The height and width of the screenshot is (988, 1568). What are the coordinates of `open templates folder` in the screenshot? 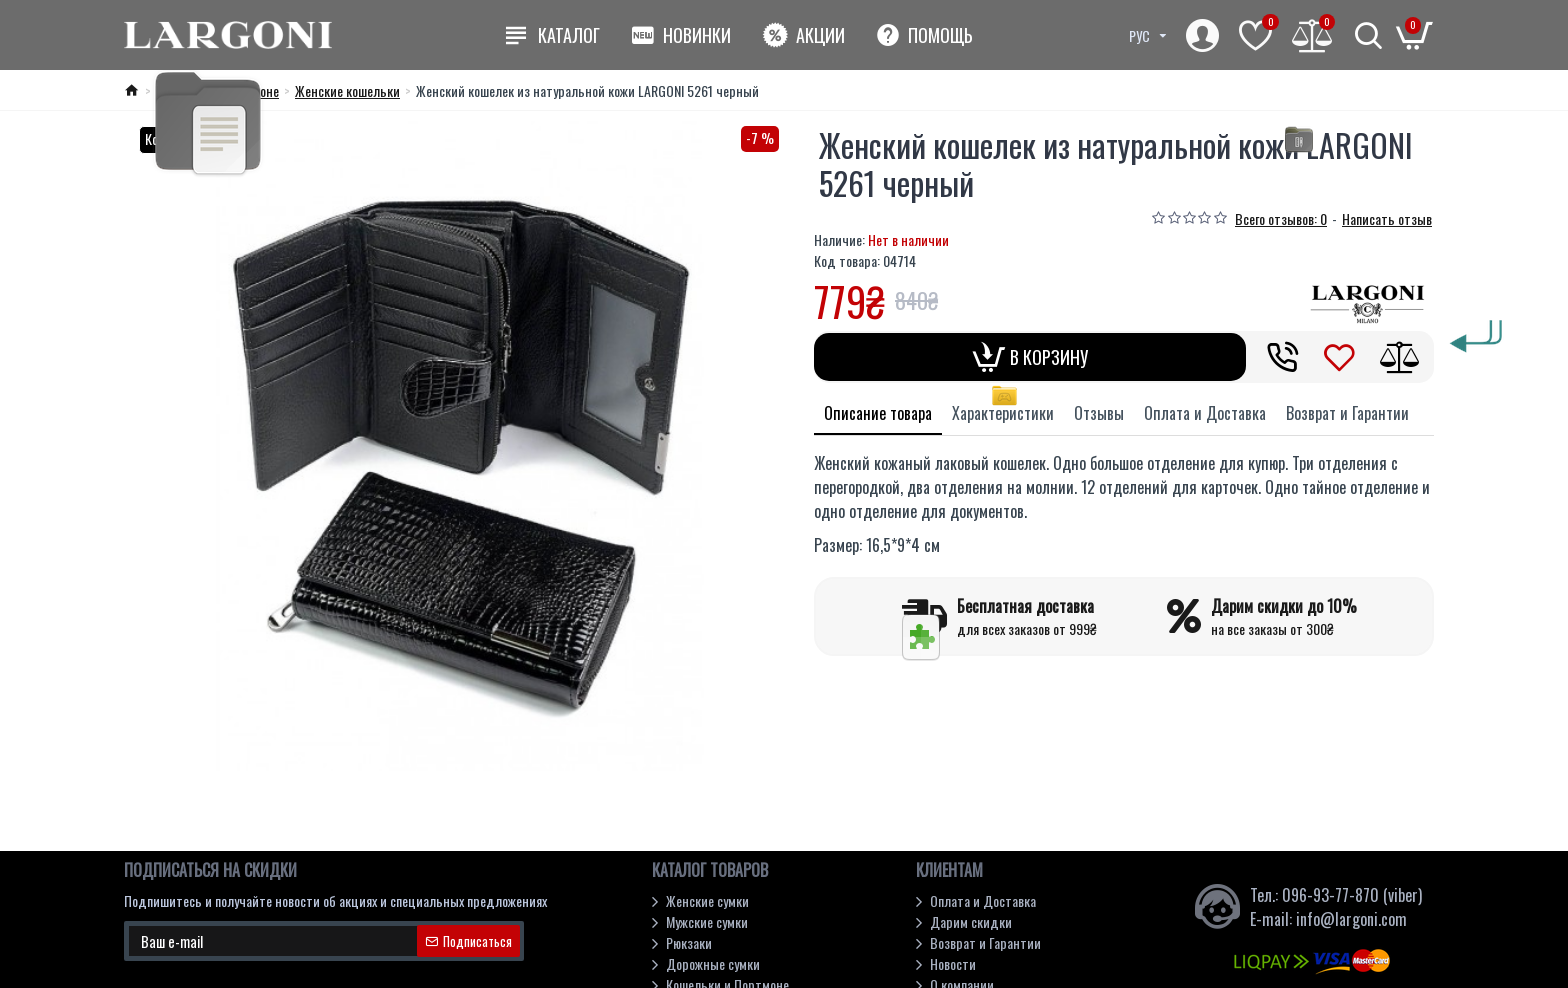 It's located at (1299, 139).